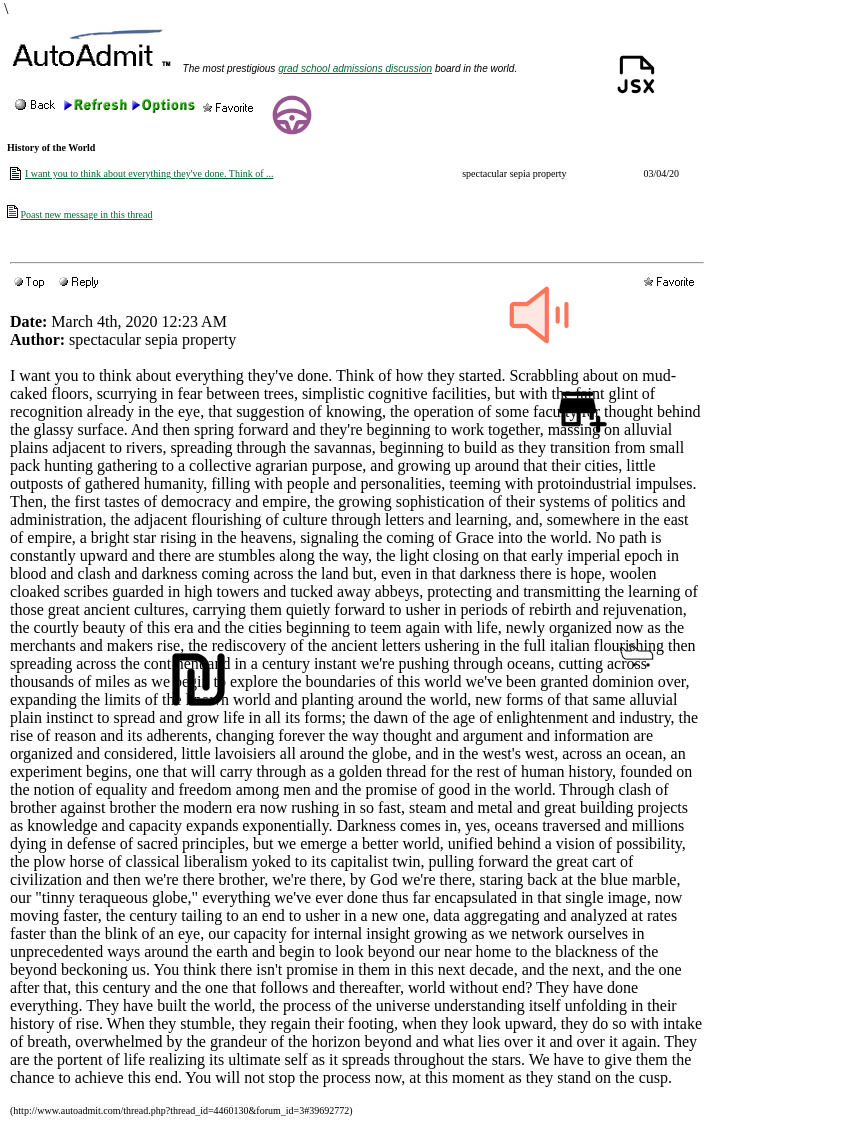 This screenshot has height=1147, width=864. What do you see at coordinates (583, 409) in the screenshot?
I see `add a new business location` at bounding box center [583, 409].